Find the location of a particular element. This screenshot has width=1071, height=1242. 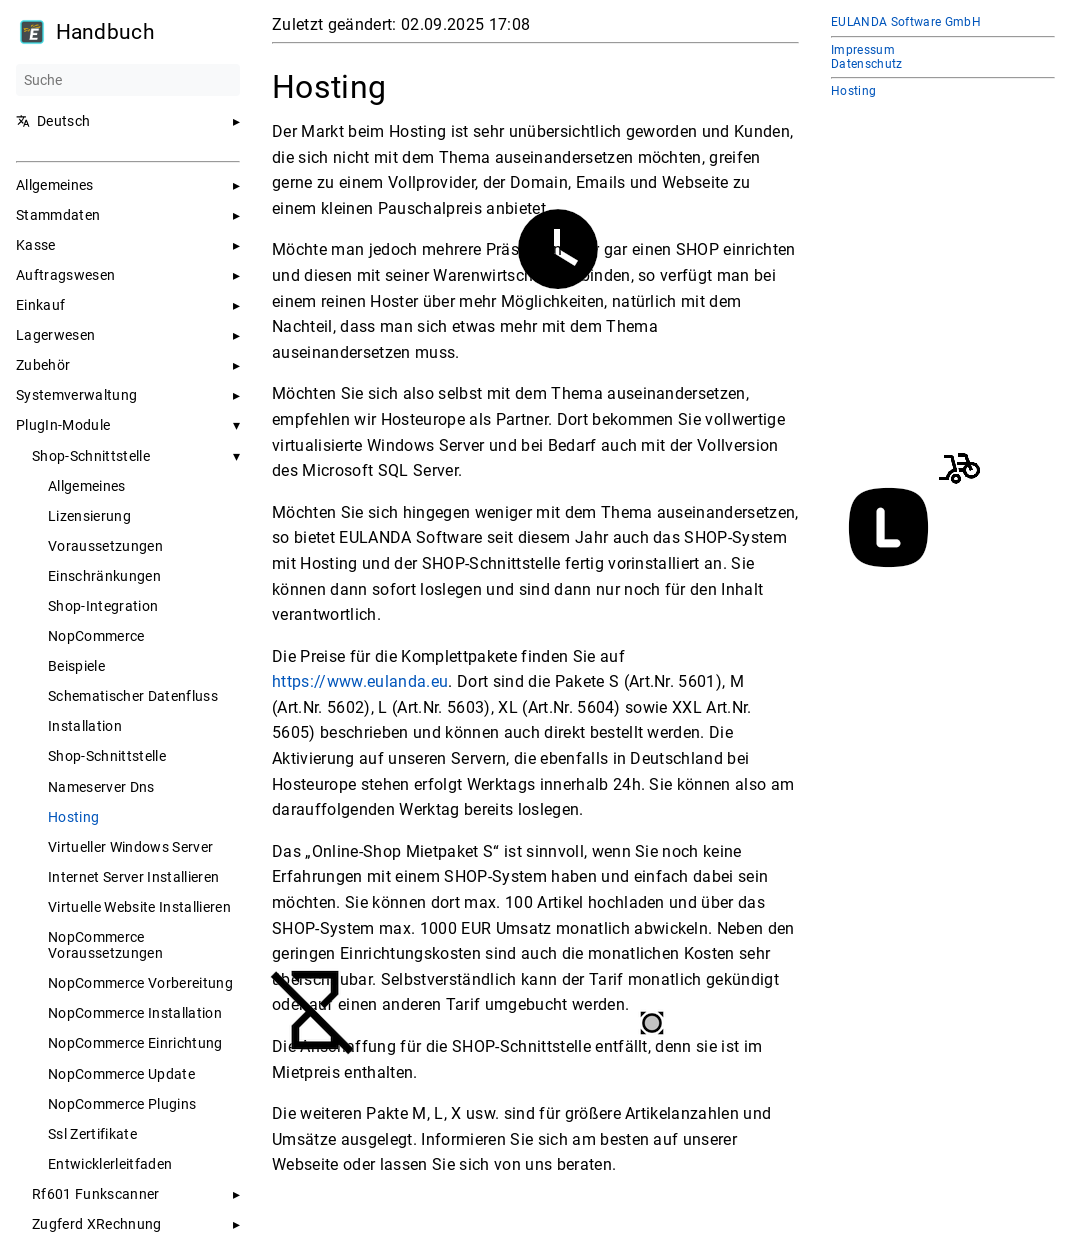

view watch later playlist is located at coordinates (558, 249).